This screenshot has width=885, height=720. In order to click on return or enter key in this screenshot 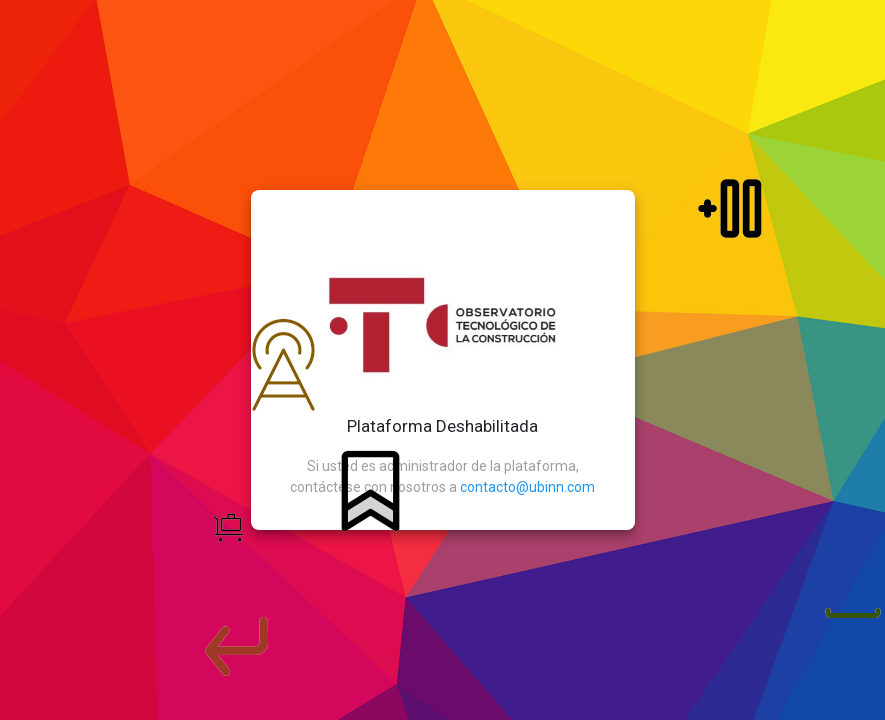, I will do `click(234, 646)`.